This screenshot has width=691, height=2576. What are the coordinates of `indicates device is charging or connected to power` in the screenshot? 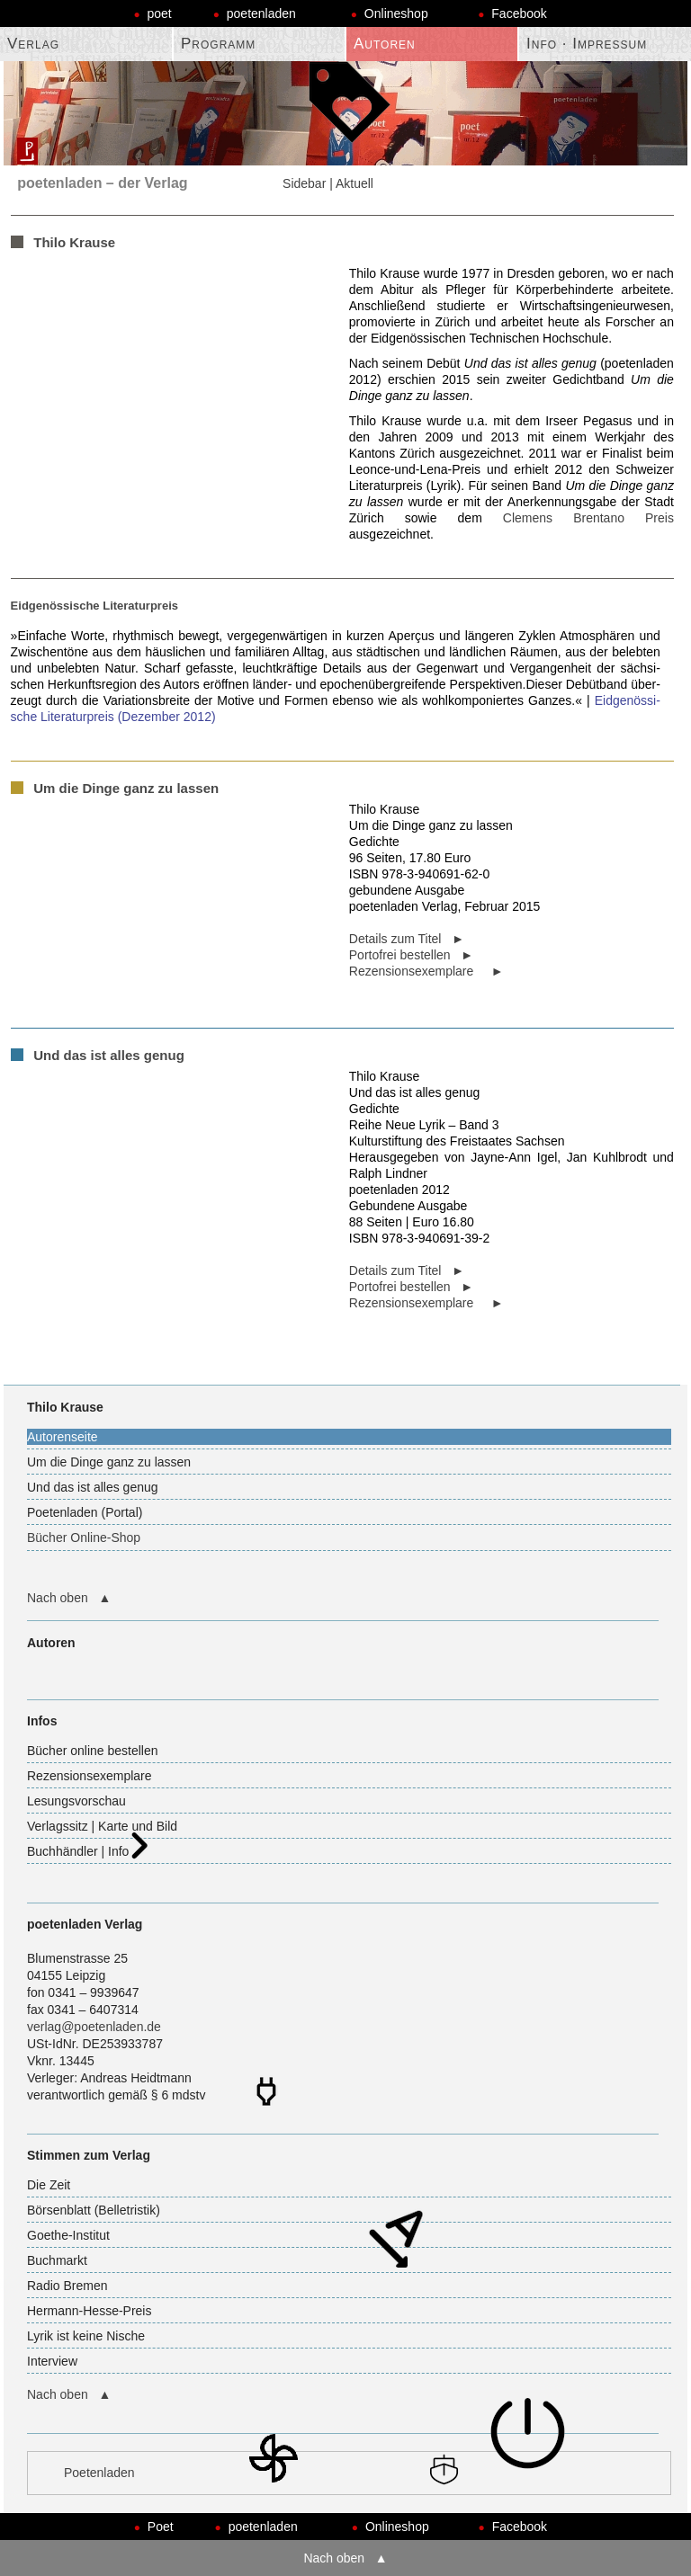 It's located at (266, 2091).